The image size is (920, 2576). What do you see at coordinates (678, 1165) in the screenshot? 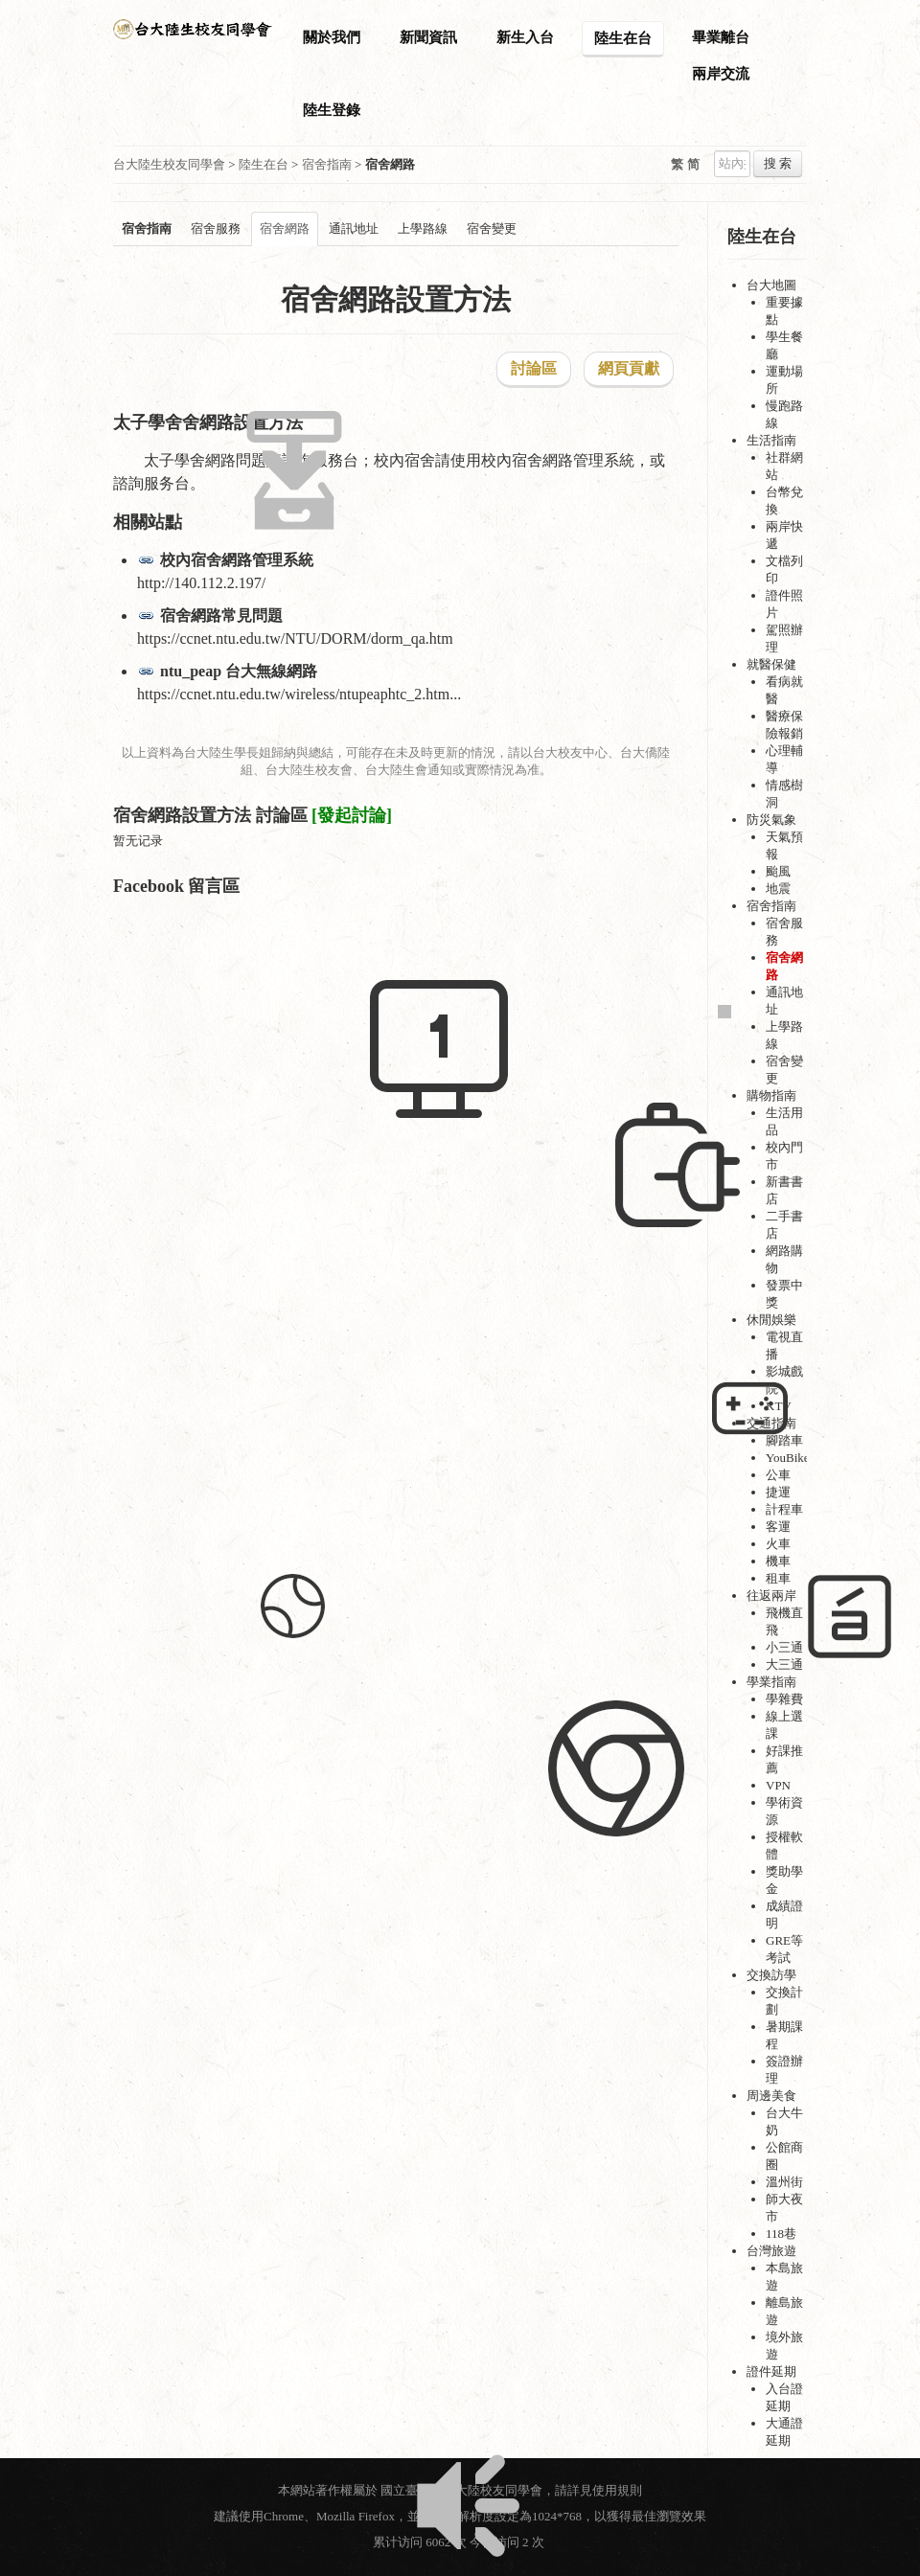
I see `access power and battery settings` at bounding box center [678, 1165].